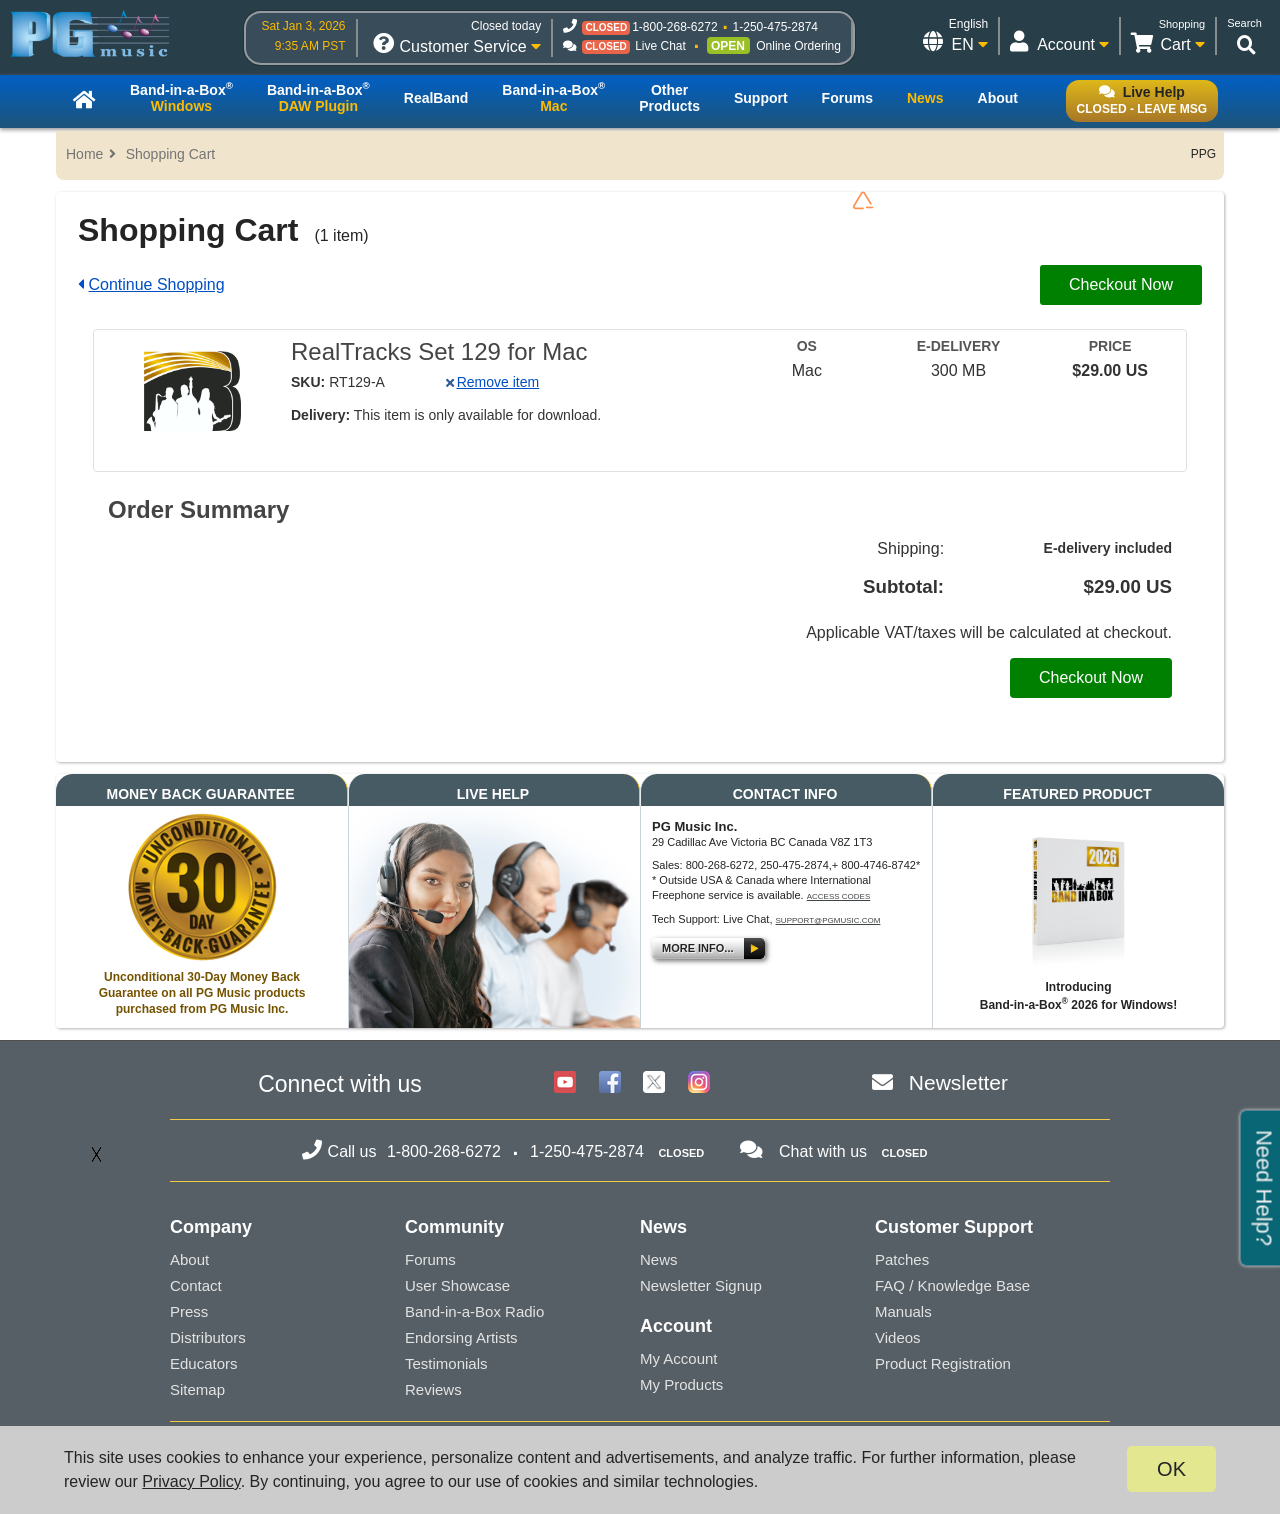  I want to click on decrease priority or warning level, so click(863, 201).